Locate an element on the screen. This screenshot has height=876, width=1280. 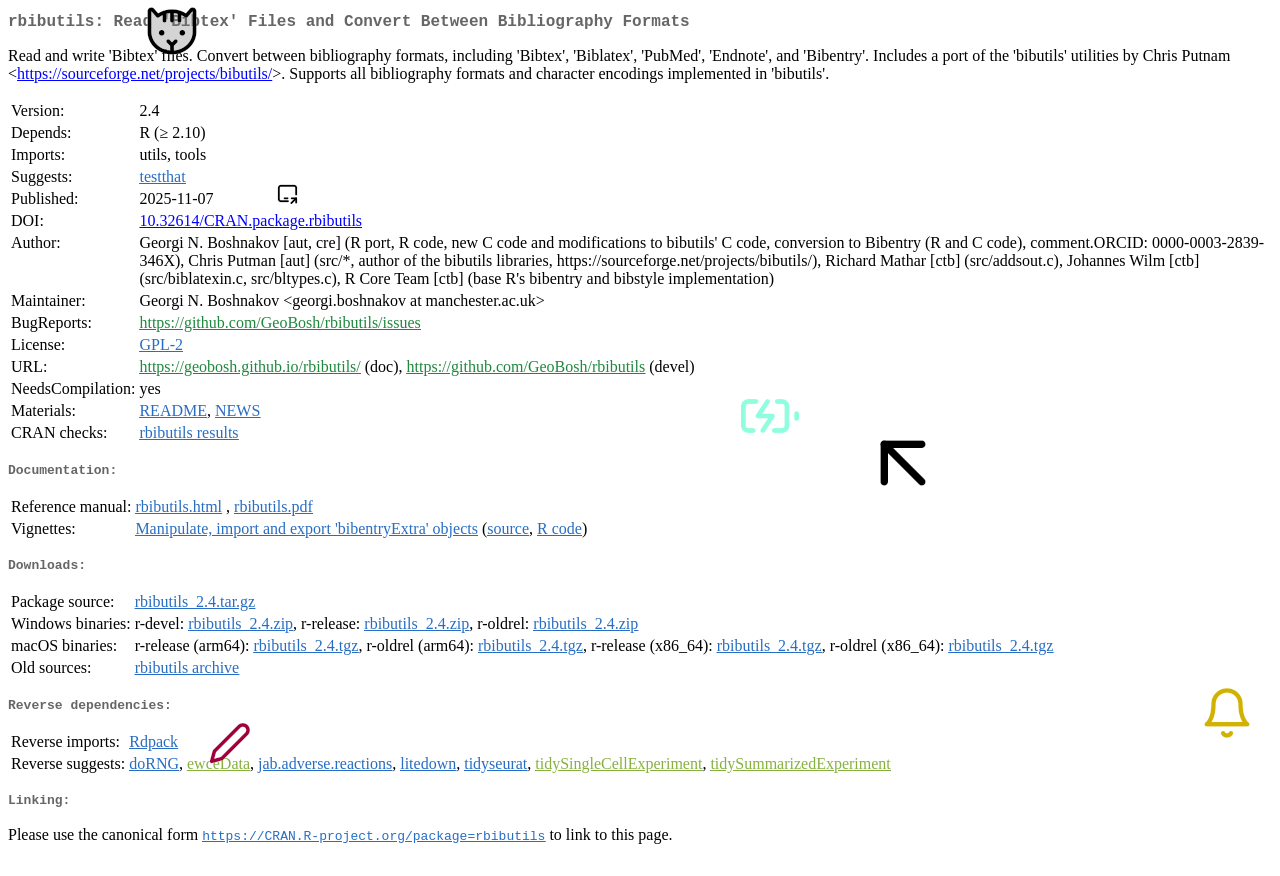
view notifications is located at coordinates (1227, 713).